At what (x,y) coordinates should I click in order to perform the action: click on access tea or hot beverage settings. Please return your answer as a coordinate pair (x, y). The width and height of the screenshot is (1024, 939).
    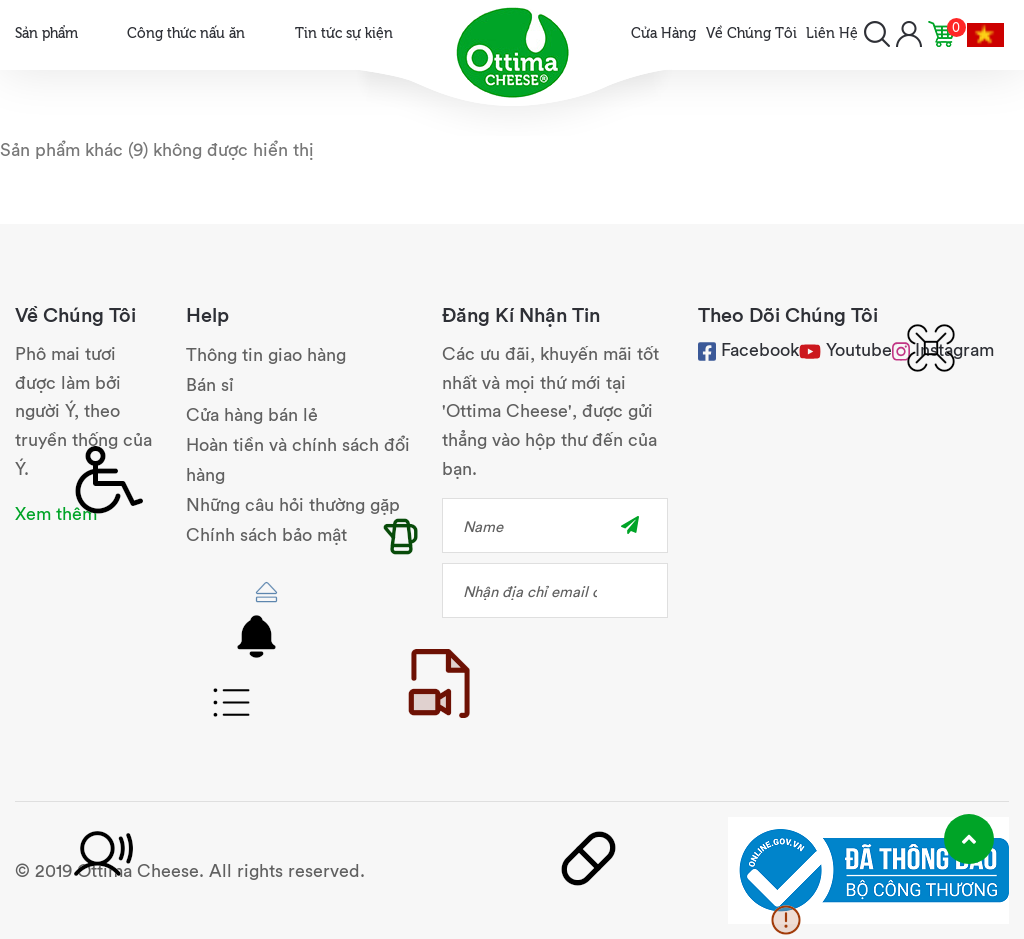
    Looking at the image, I should click on (401, 536).